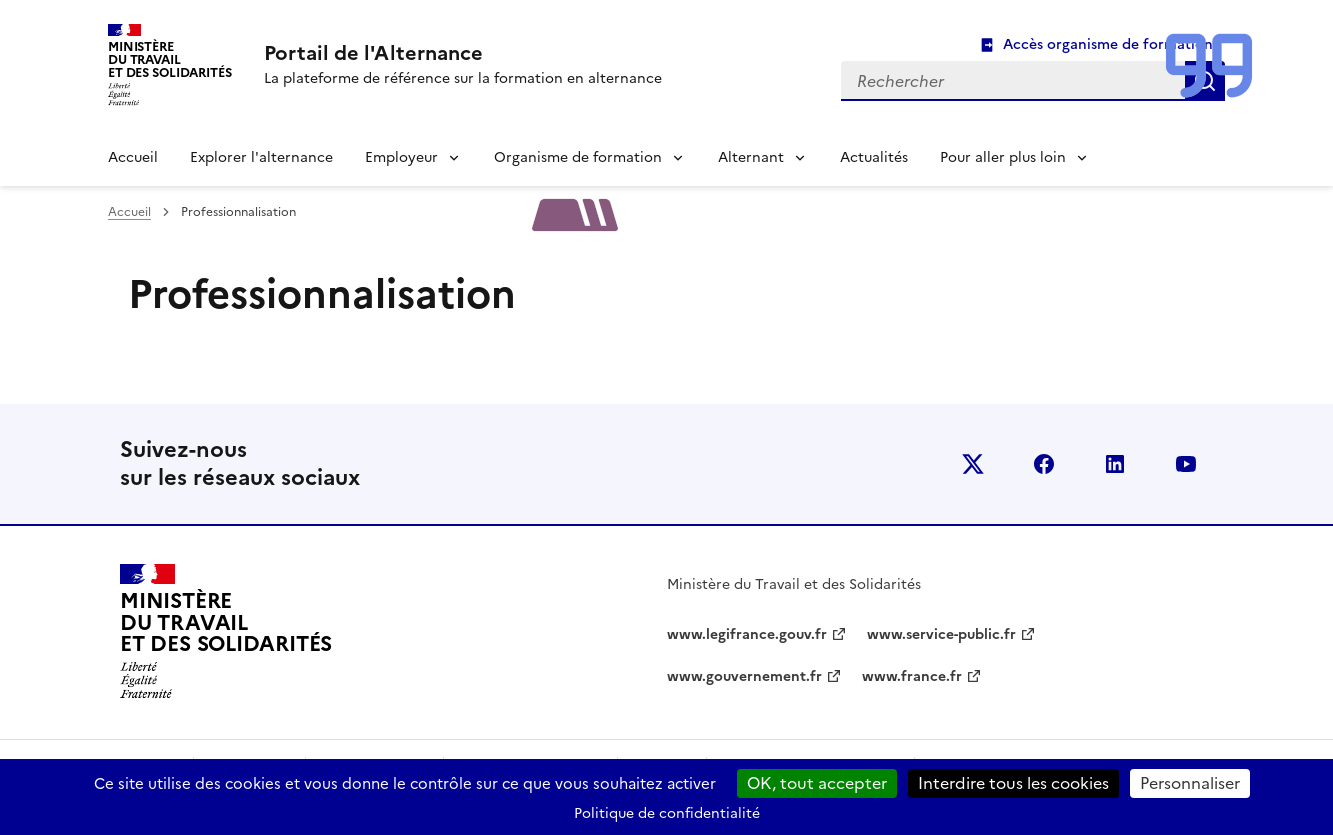 The width and height of the screenshot is (1333, 835). I want to click on switch between open browser tabs, so click(575, 215).